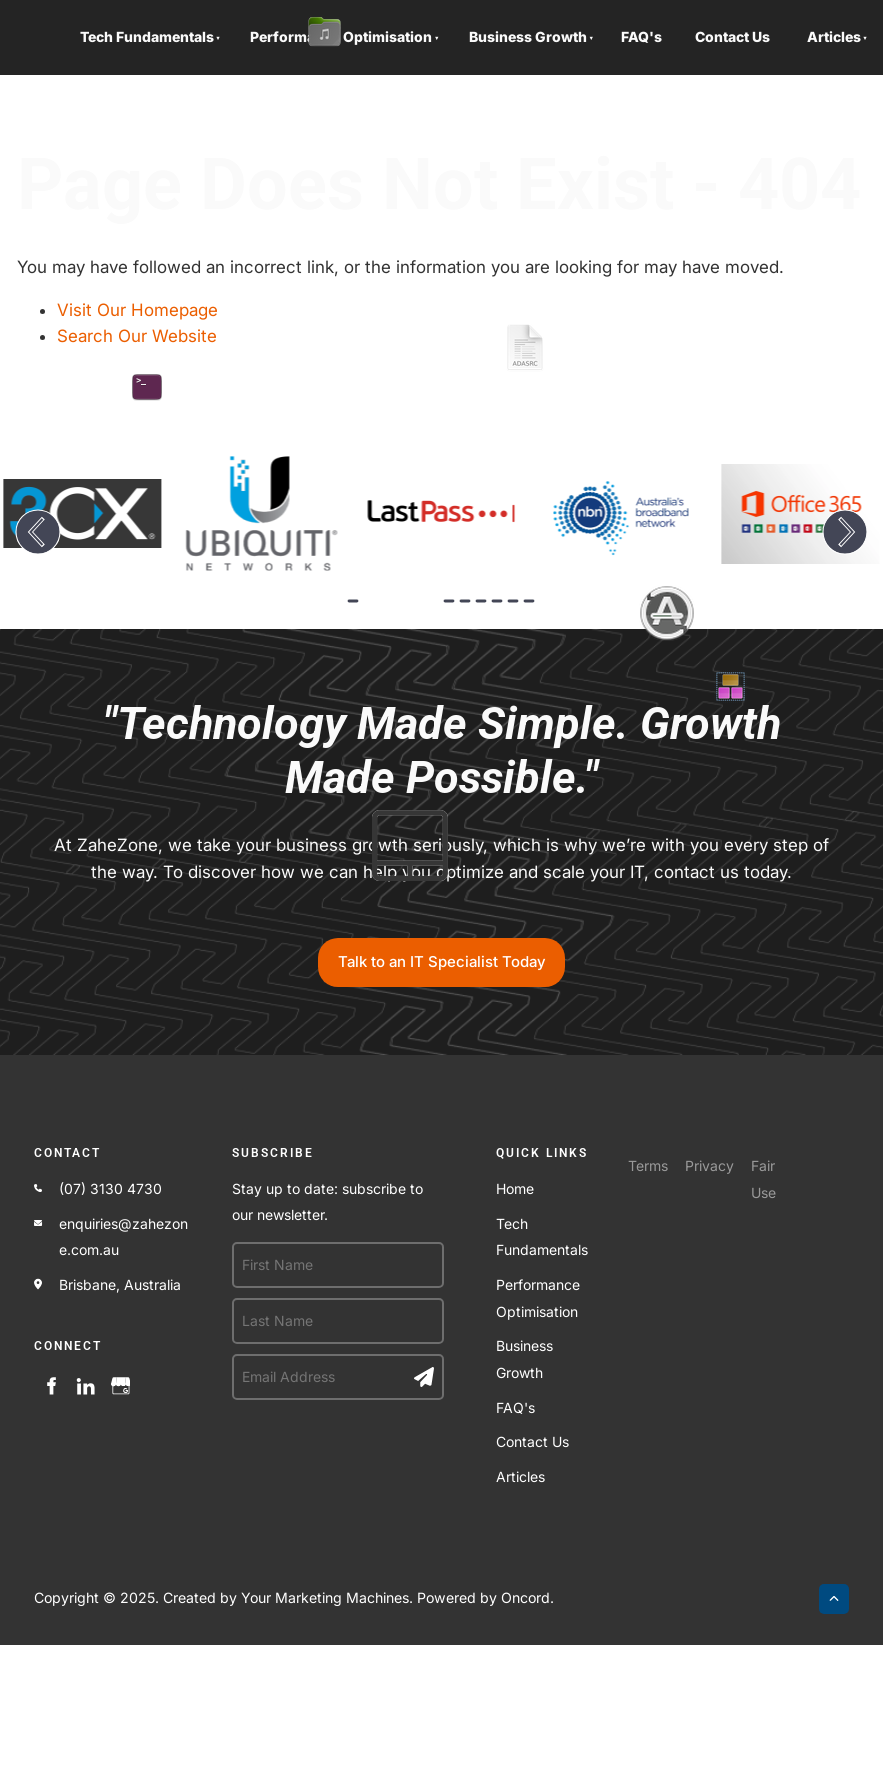 Image resolution: width=883 pixels, height=1782 pixels. Describe the element at coordinates (525, 348) in the screenshot. I see `ada source code file` at that location.